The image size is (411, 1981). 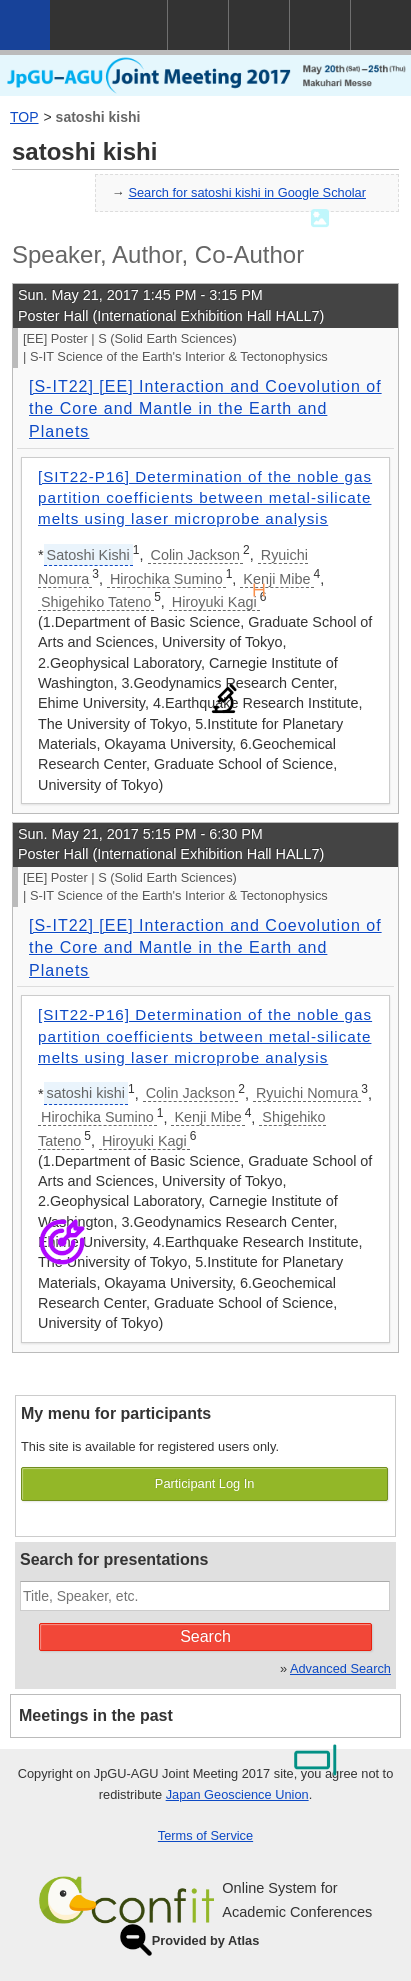 I want to click on insert a heading in a text editor, so click(x=259, y=590).